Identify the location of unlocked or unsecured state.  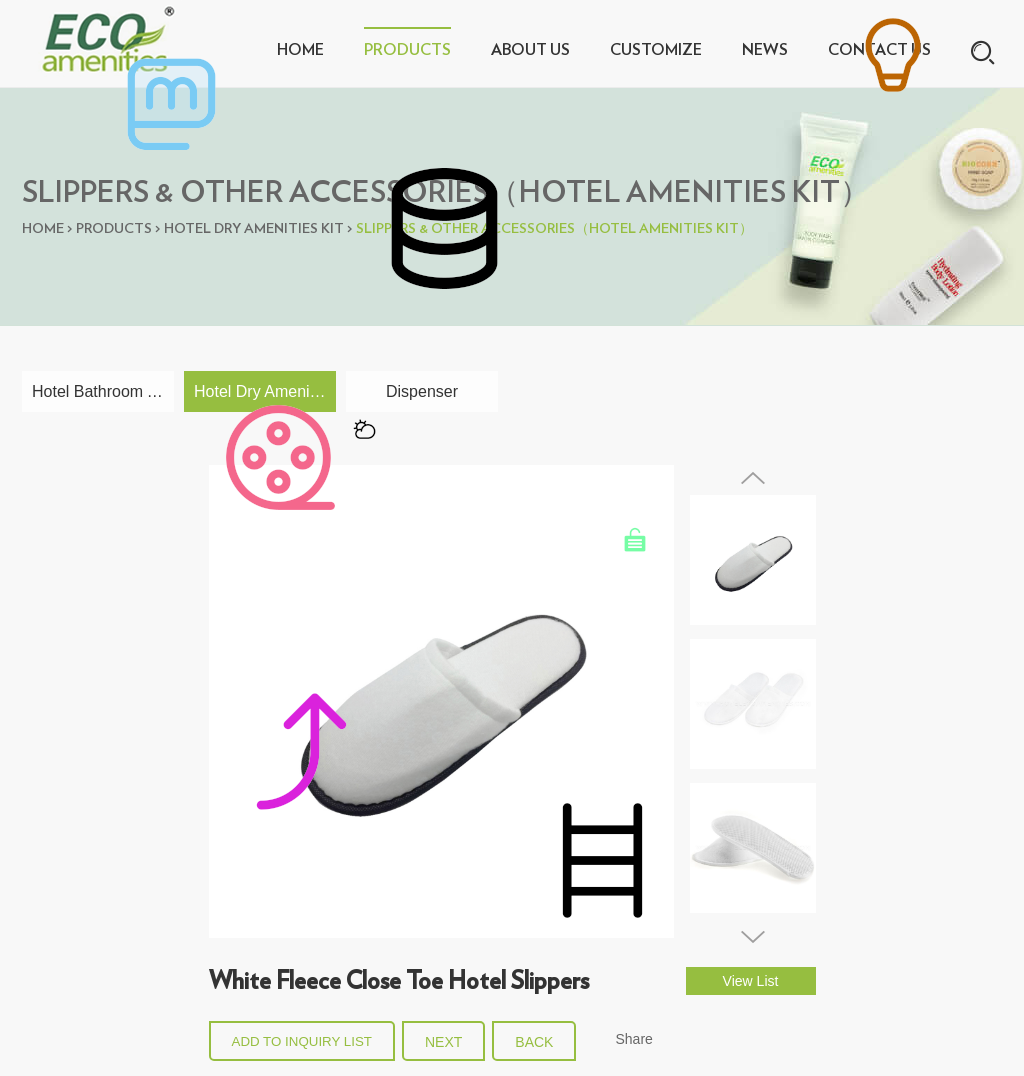
(635, 541).